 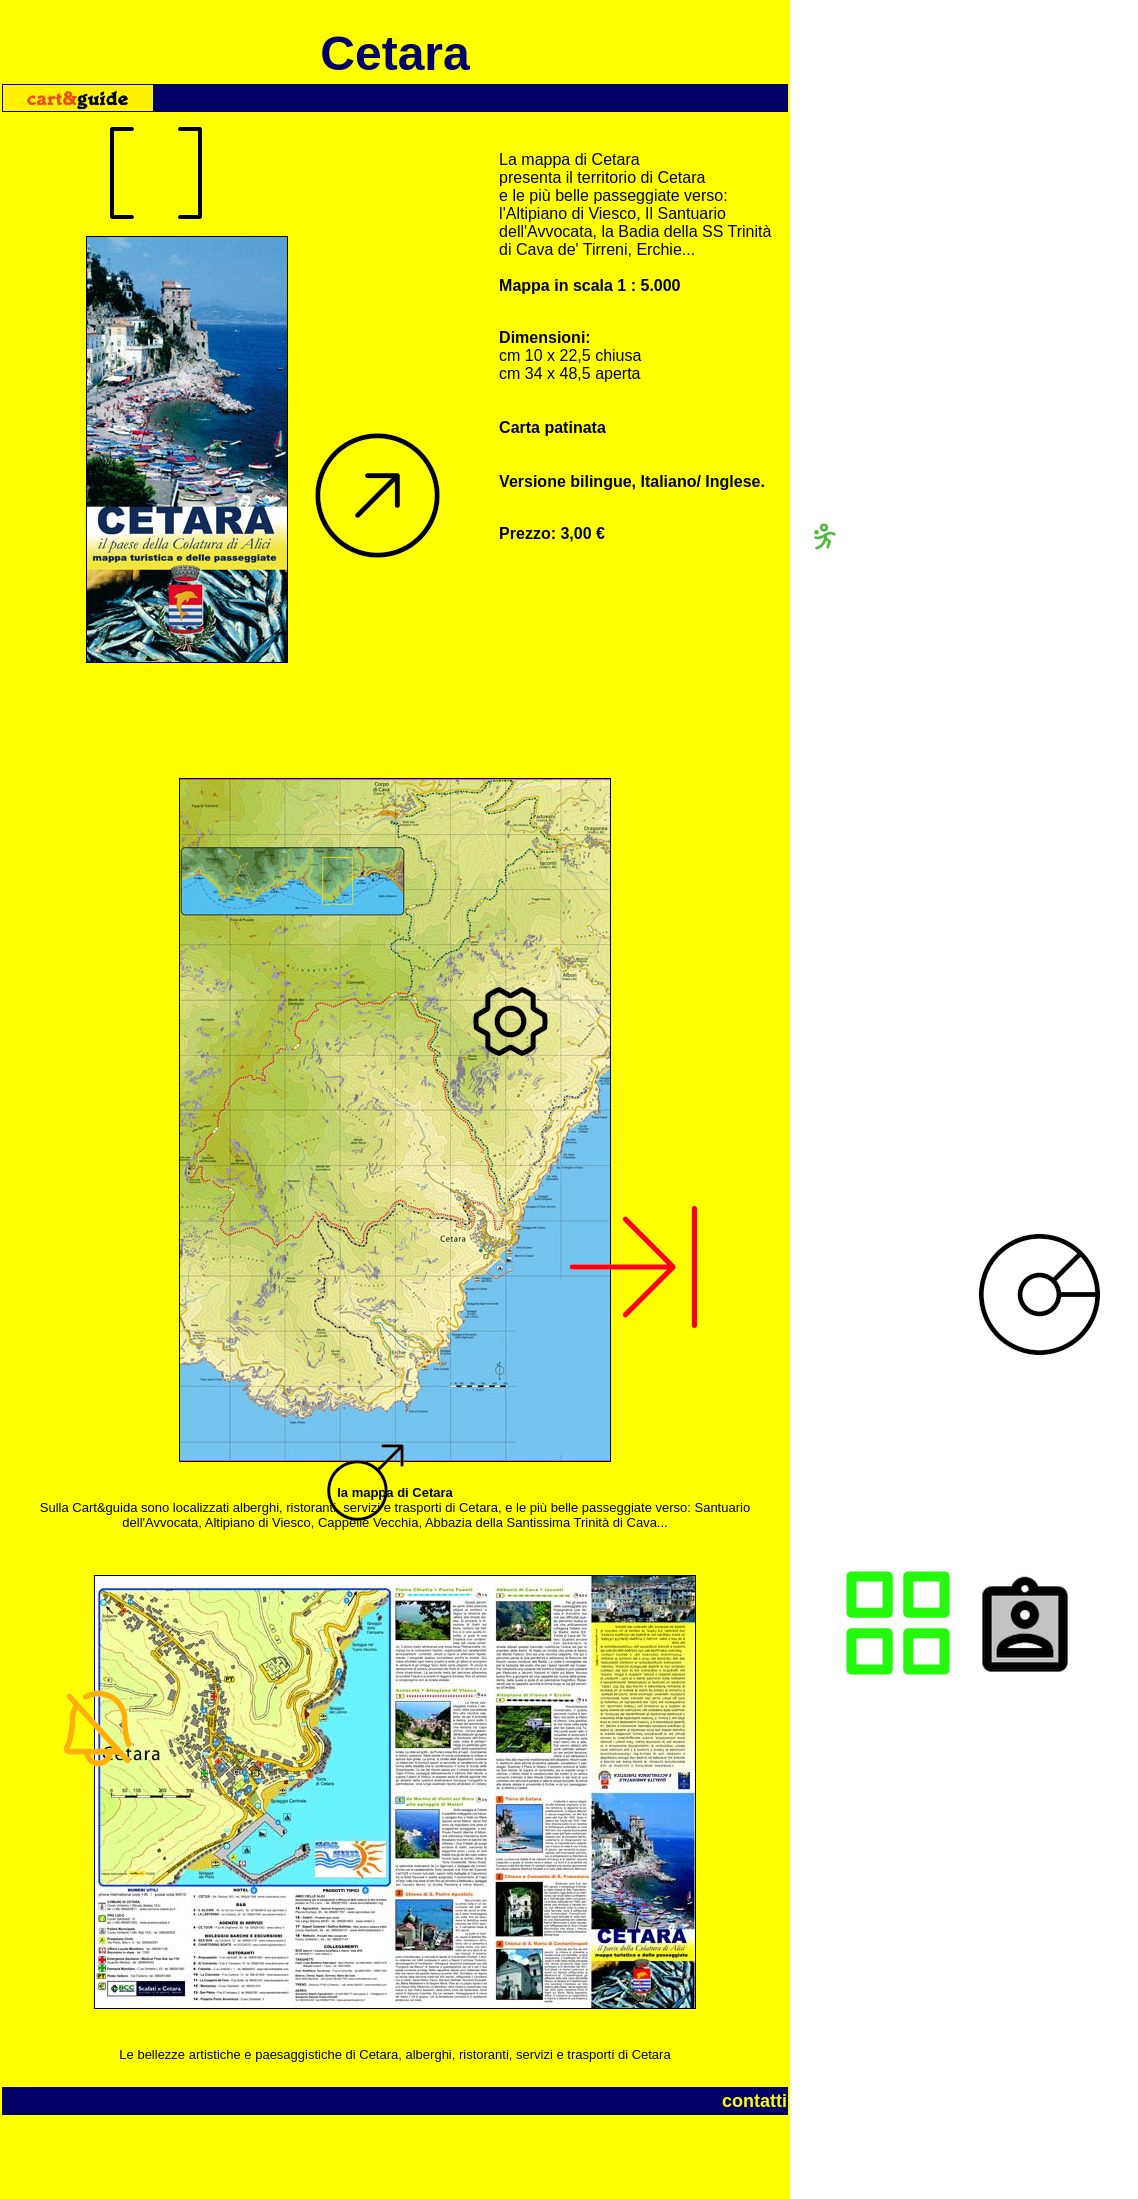 What do you see at coordinates (636, 1267) in the screenshot?
I see `go to end or last item` at bounding box center [636, 1267].